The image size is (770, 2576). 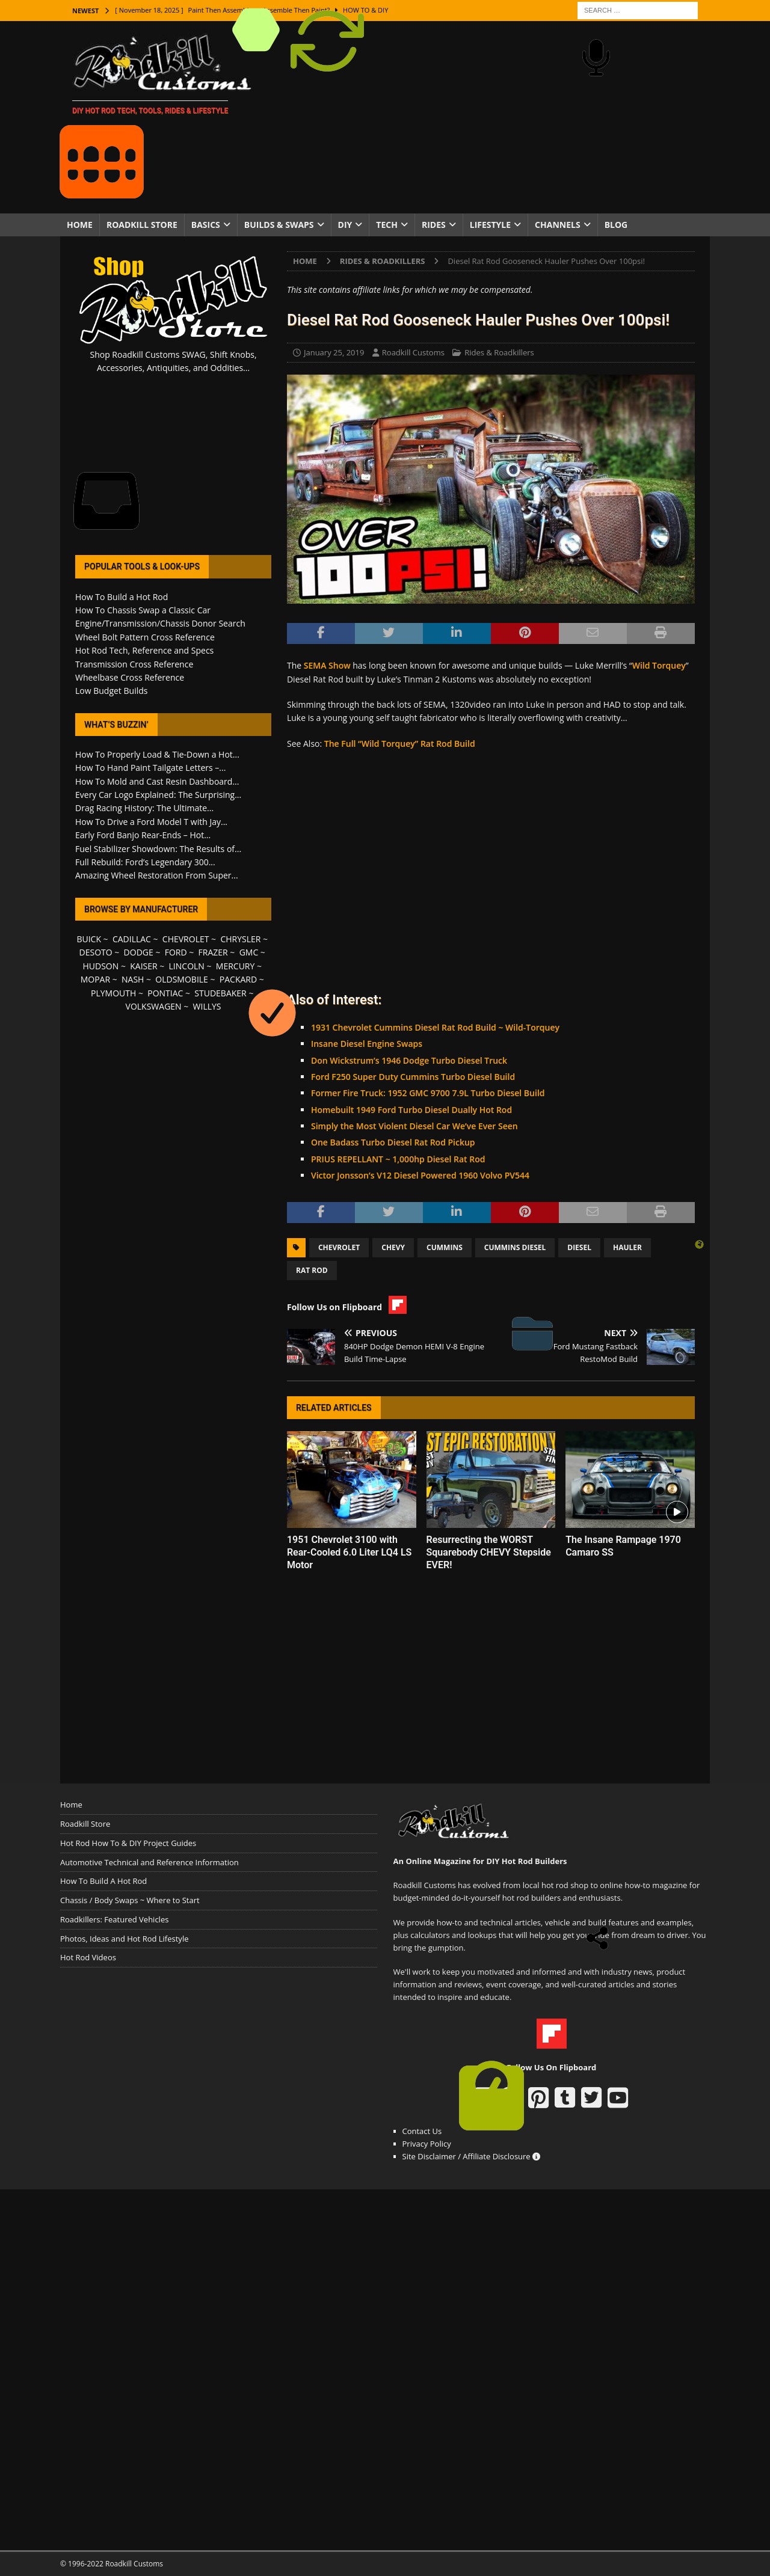 What do you see at coordinates (327, 41) in the screenshot?
I see `refresh or reload content` at bounding box center [327, 41].